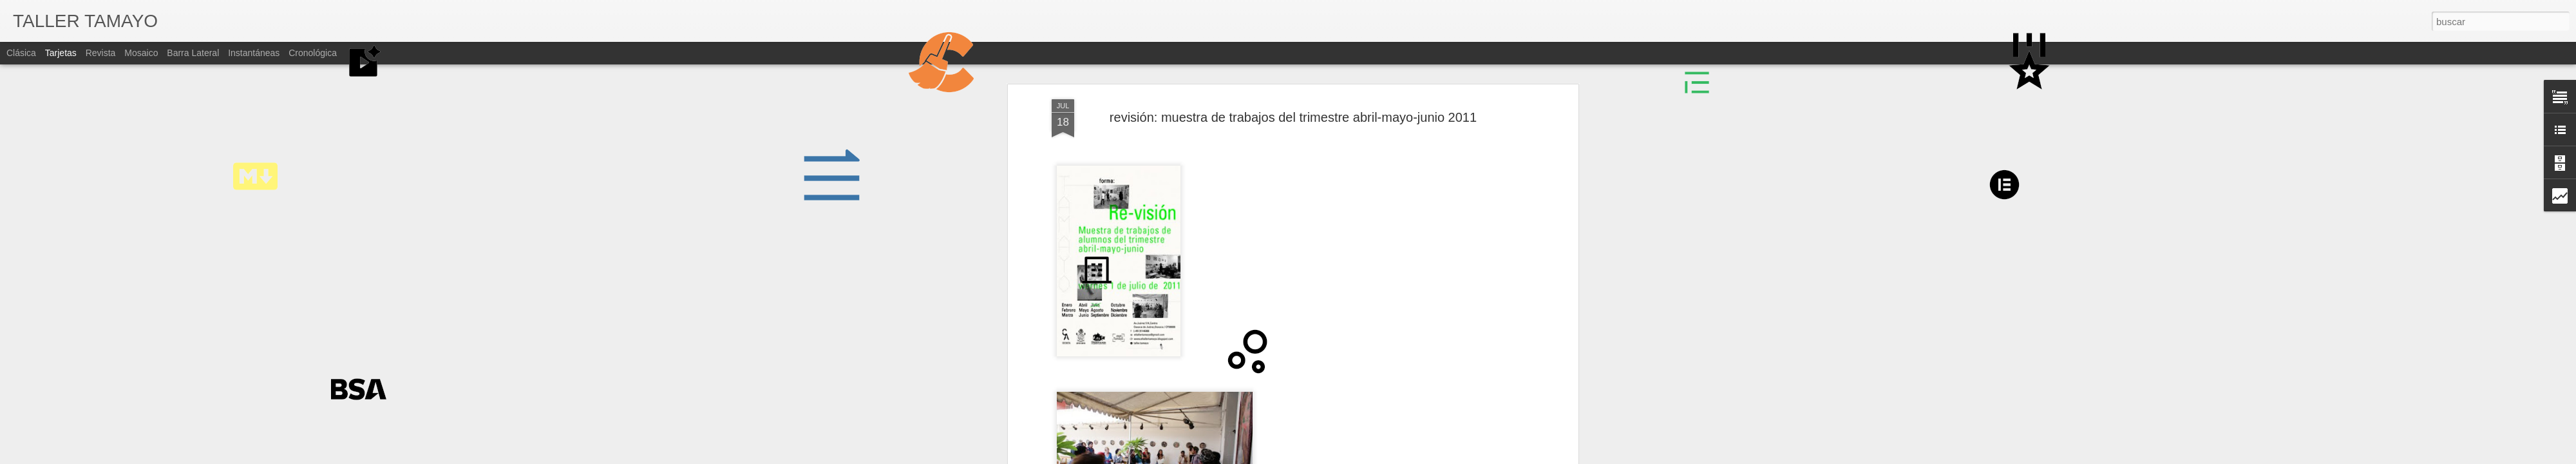 The image size is (2576, 464). Describe the element at coordinates (2029, 60) in the screenshot. I see `view achievements or awards` at that location.